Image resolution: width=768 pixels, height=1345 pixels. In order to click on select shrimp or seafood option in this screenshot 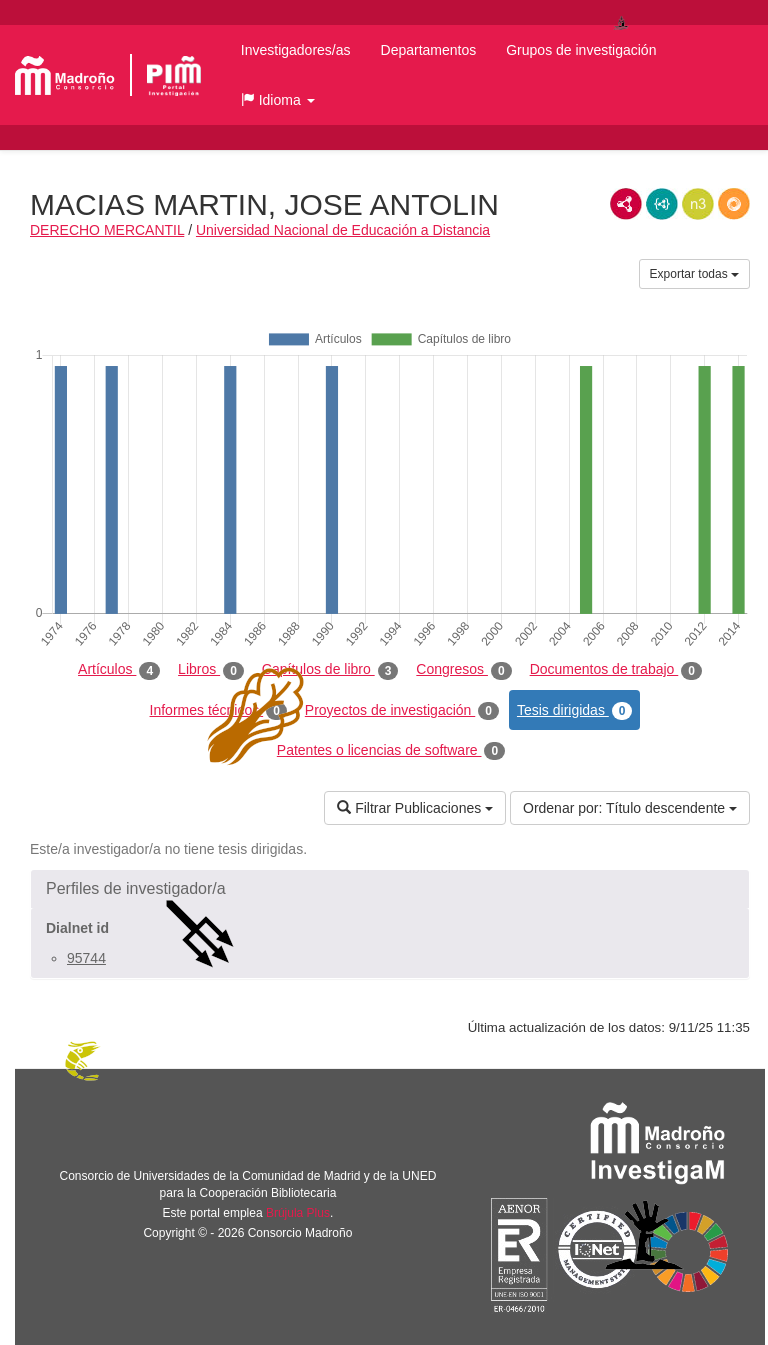, I will do `click(83, 1061)`.